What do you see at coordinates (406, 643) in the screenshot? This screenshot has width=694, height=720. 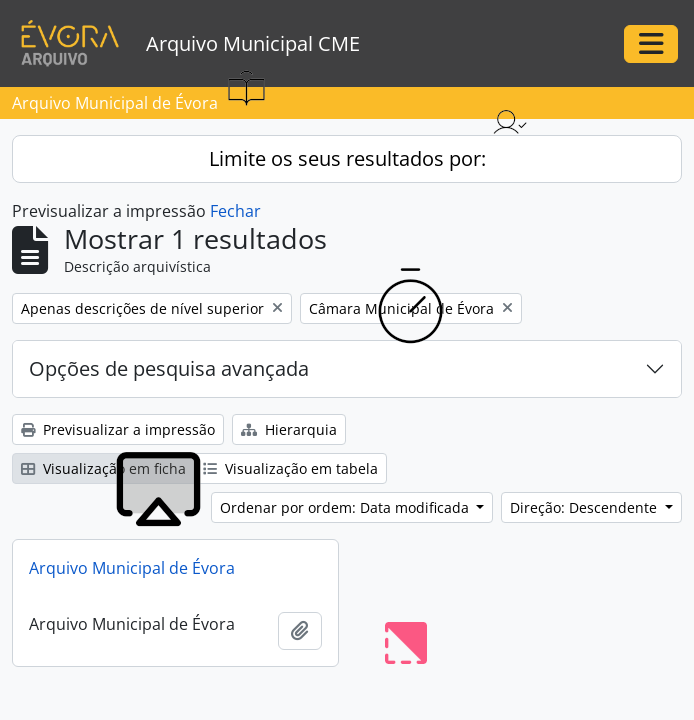 I see `invert current selection` at bounding box center [406, 643].